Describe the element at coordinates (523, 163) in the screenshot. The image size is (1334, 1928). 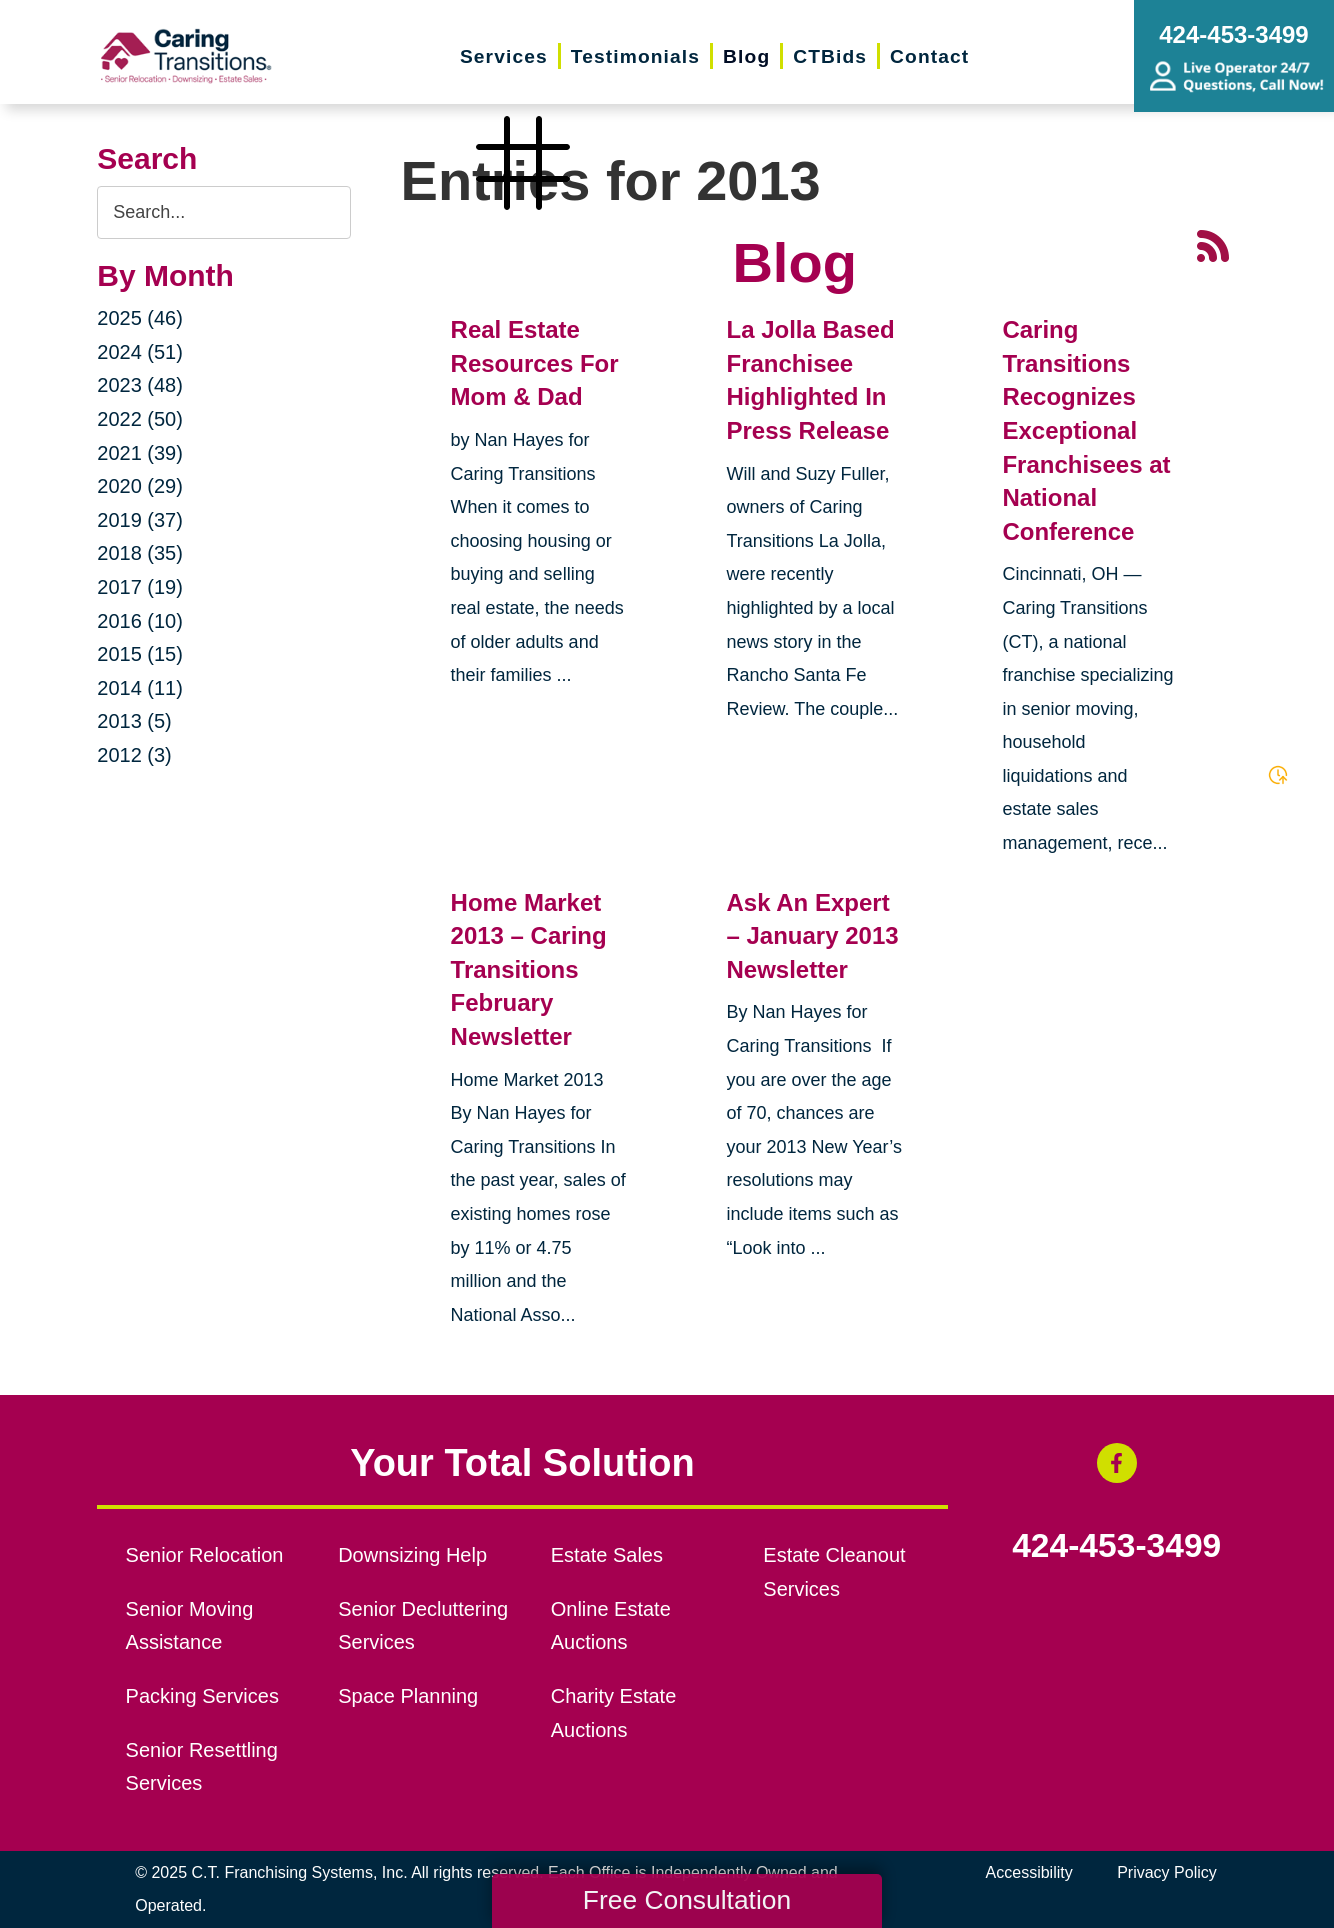
I see `view or browse hashtags` at that location.